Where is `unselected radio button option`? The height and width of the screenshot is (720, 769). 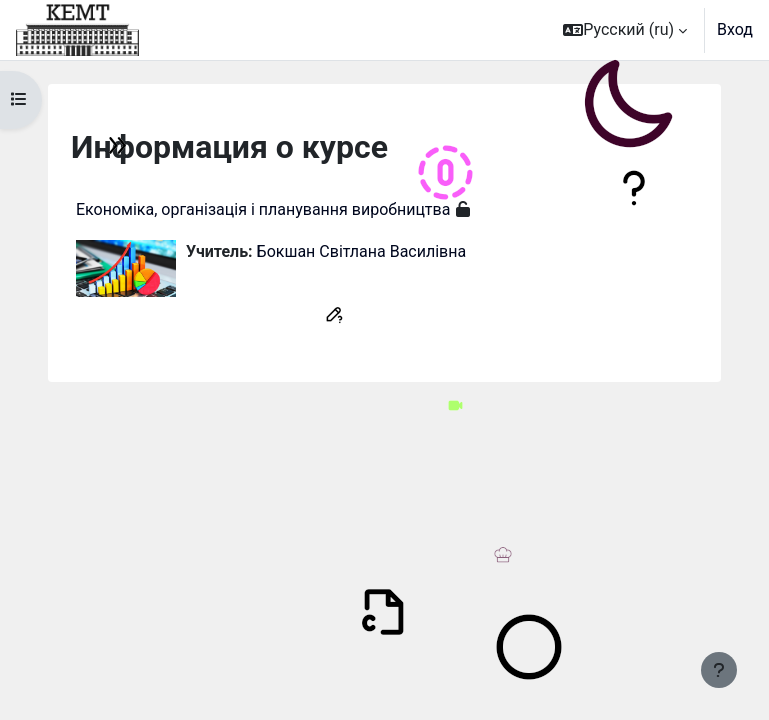
unselected radio button option is located at coordinates (529, 647).